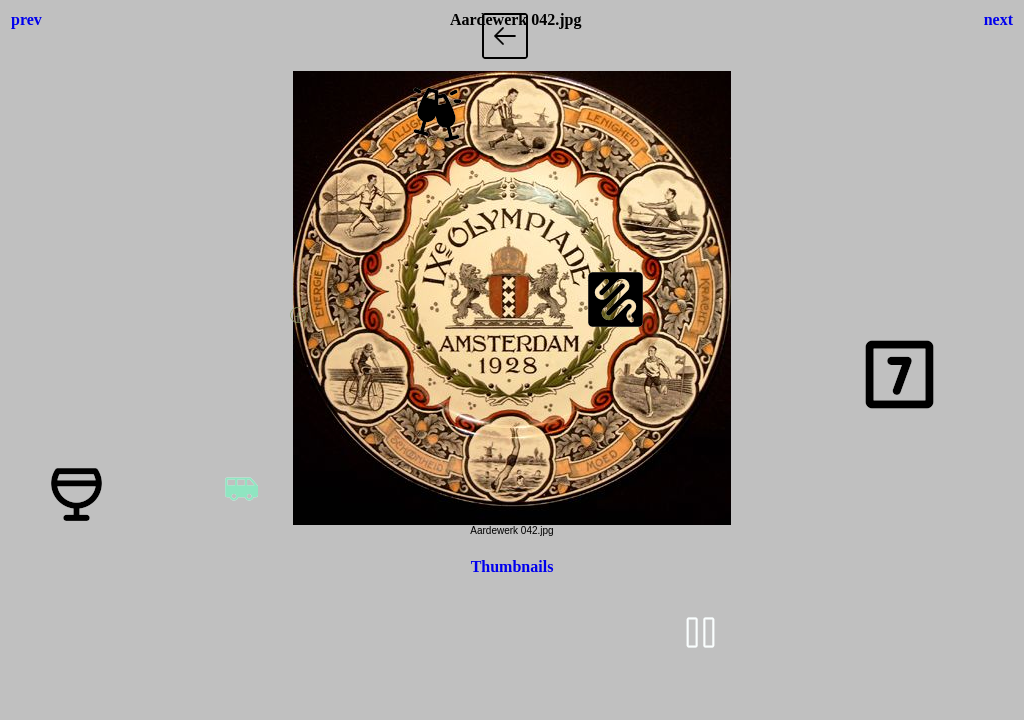  I want to click on open Facebook app, so click(298, 315).